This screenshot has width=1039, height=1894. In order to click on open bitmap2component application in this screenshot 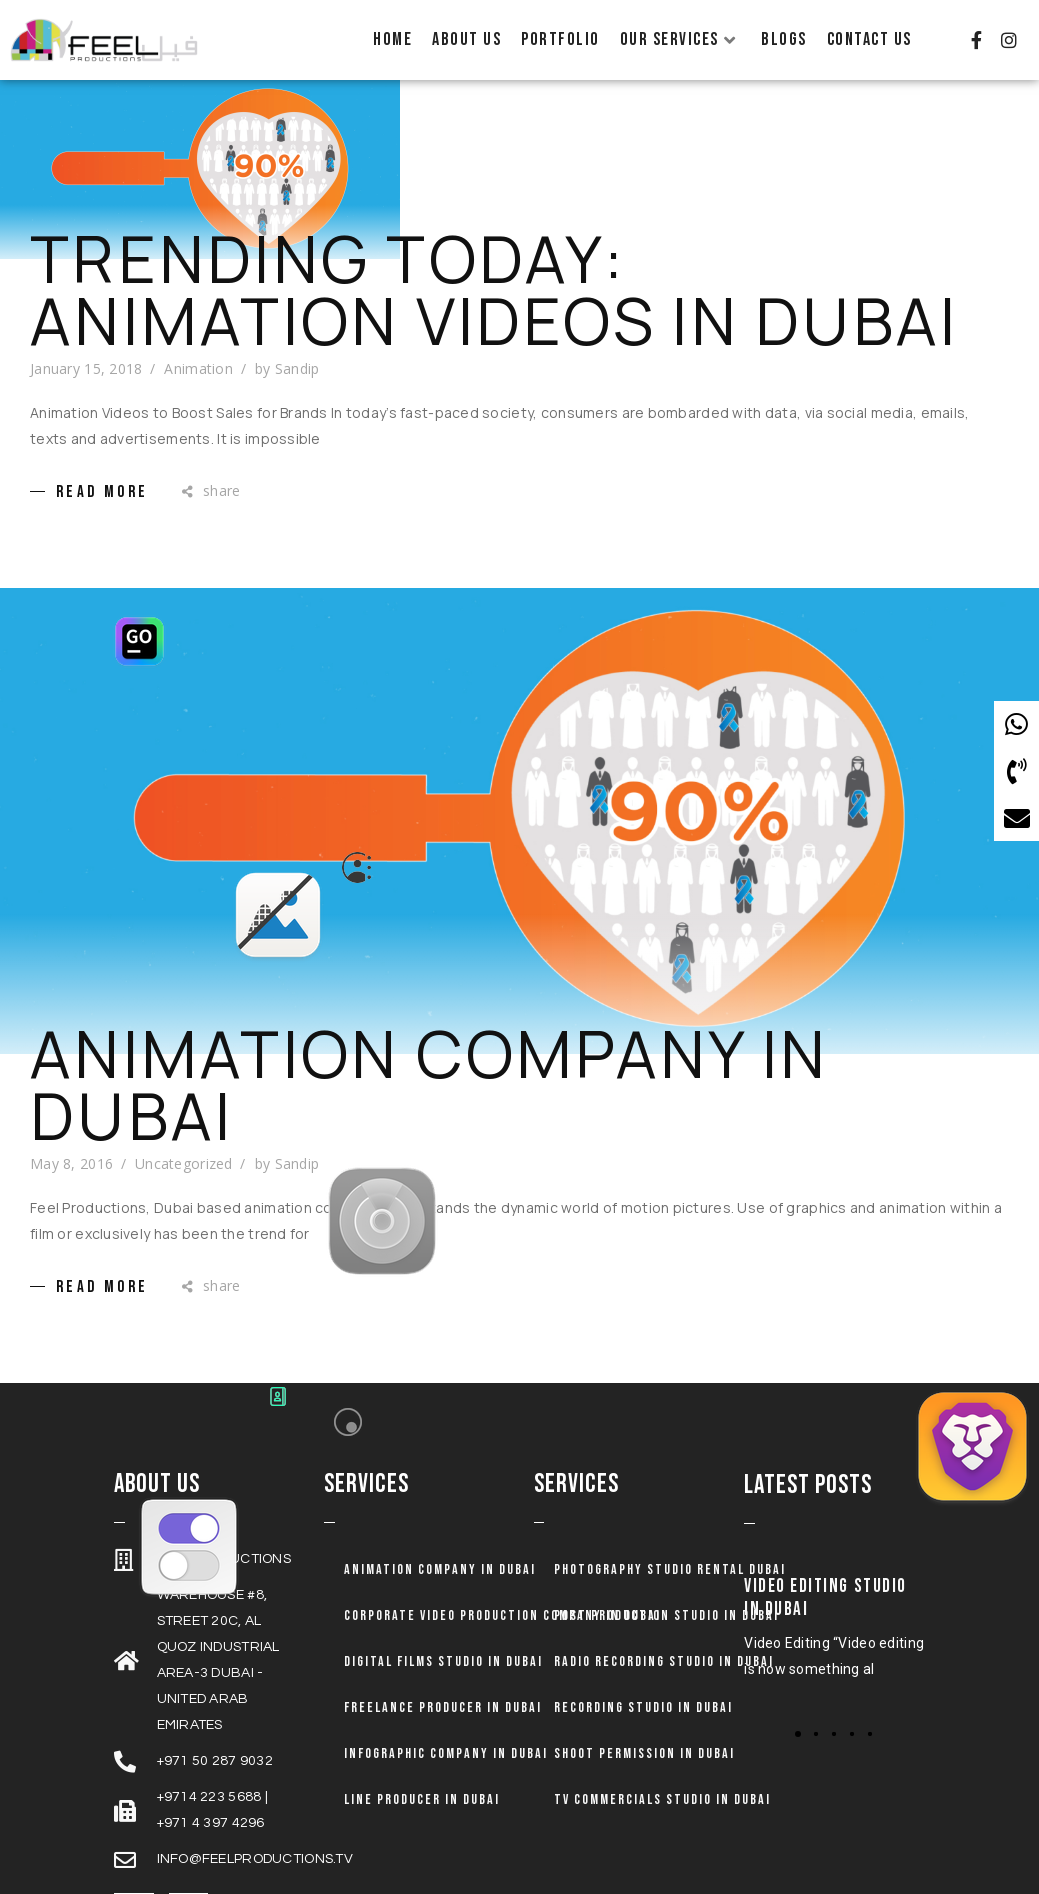, I will do `click(278, 915)`.